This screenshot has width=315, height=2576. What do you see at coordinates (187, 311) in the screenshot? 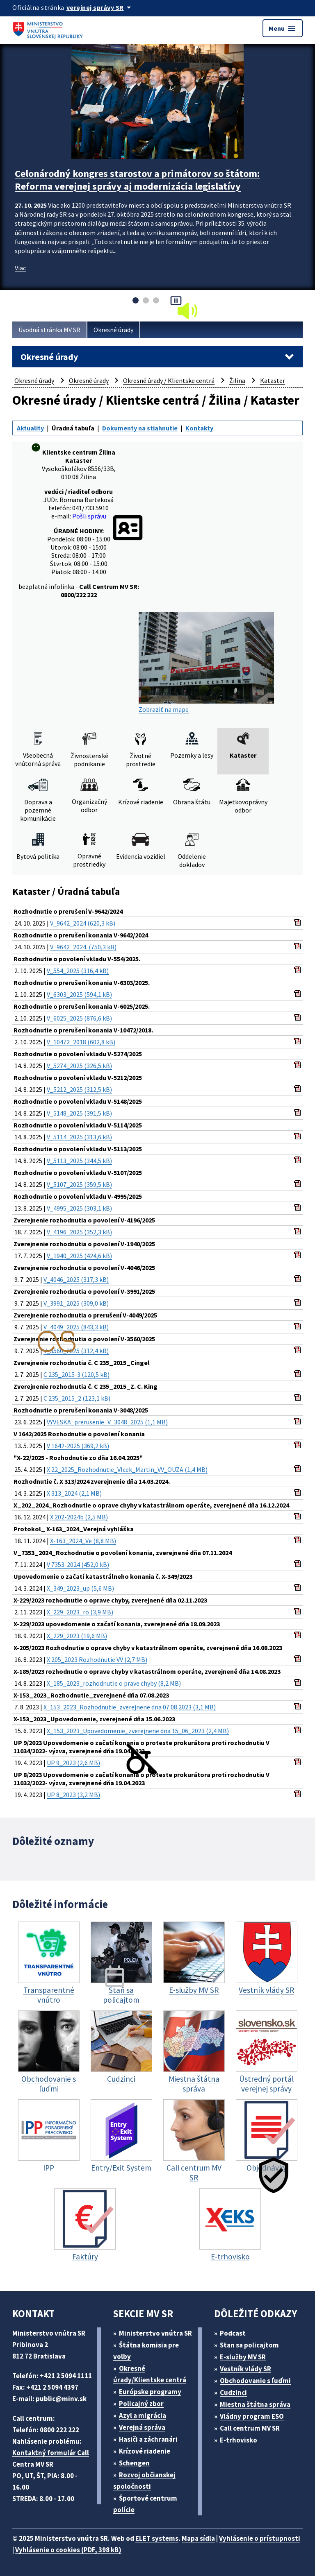
I see `adjust audio volume` at bounding box center [187, 311].